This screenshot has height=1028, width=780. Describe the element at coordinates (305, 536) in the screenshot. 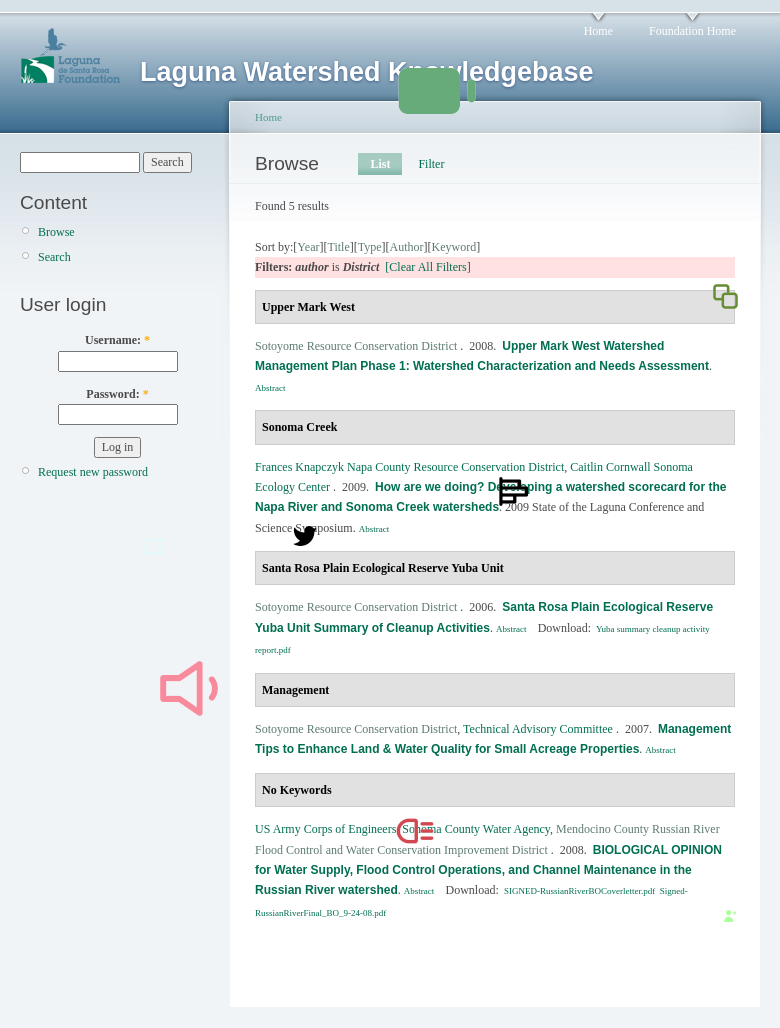

I see `open twitter` at that location.